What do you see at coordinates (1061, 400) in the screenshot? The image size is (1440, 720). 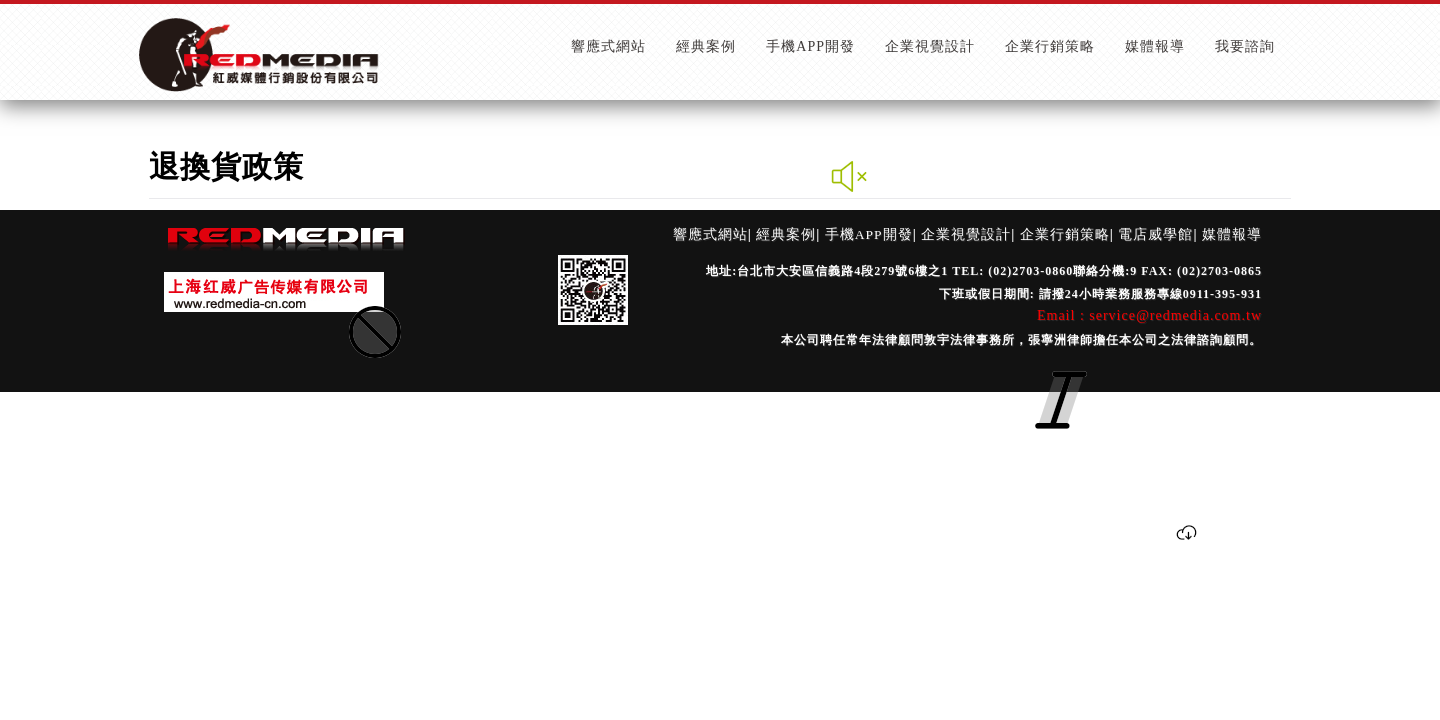 I see `apply italic formatting to selected text` at bounding box center [1061, 400].